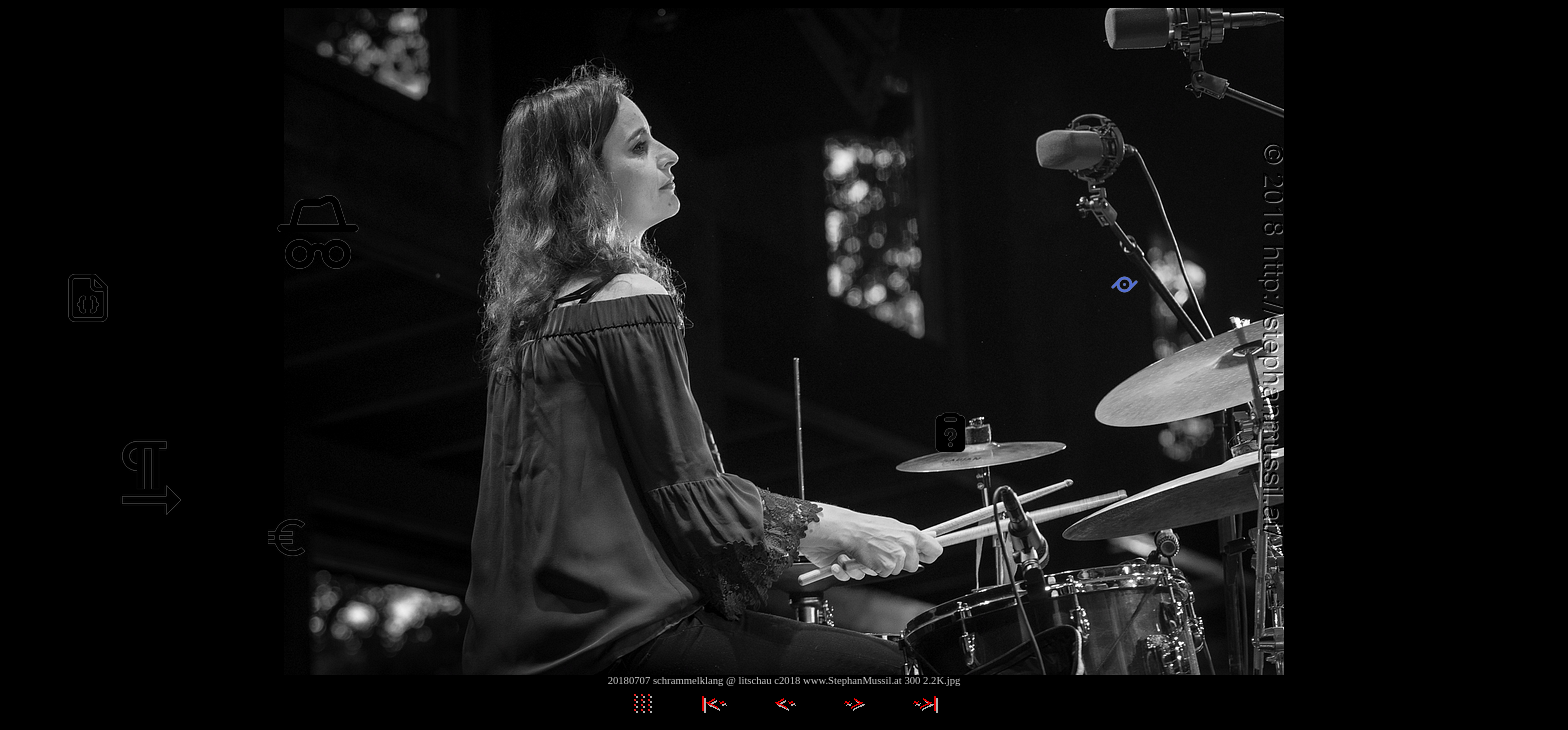  I want to click on view unanswered or pending form questions, so click(950, 432).